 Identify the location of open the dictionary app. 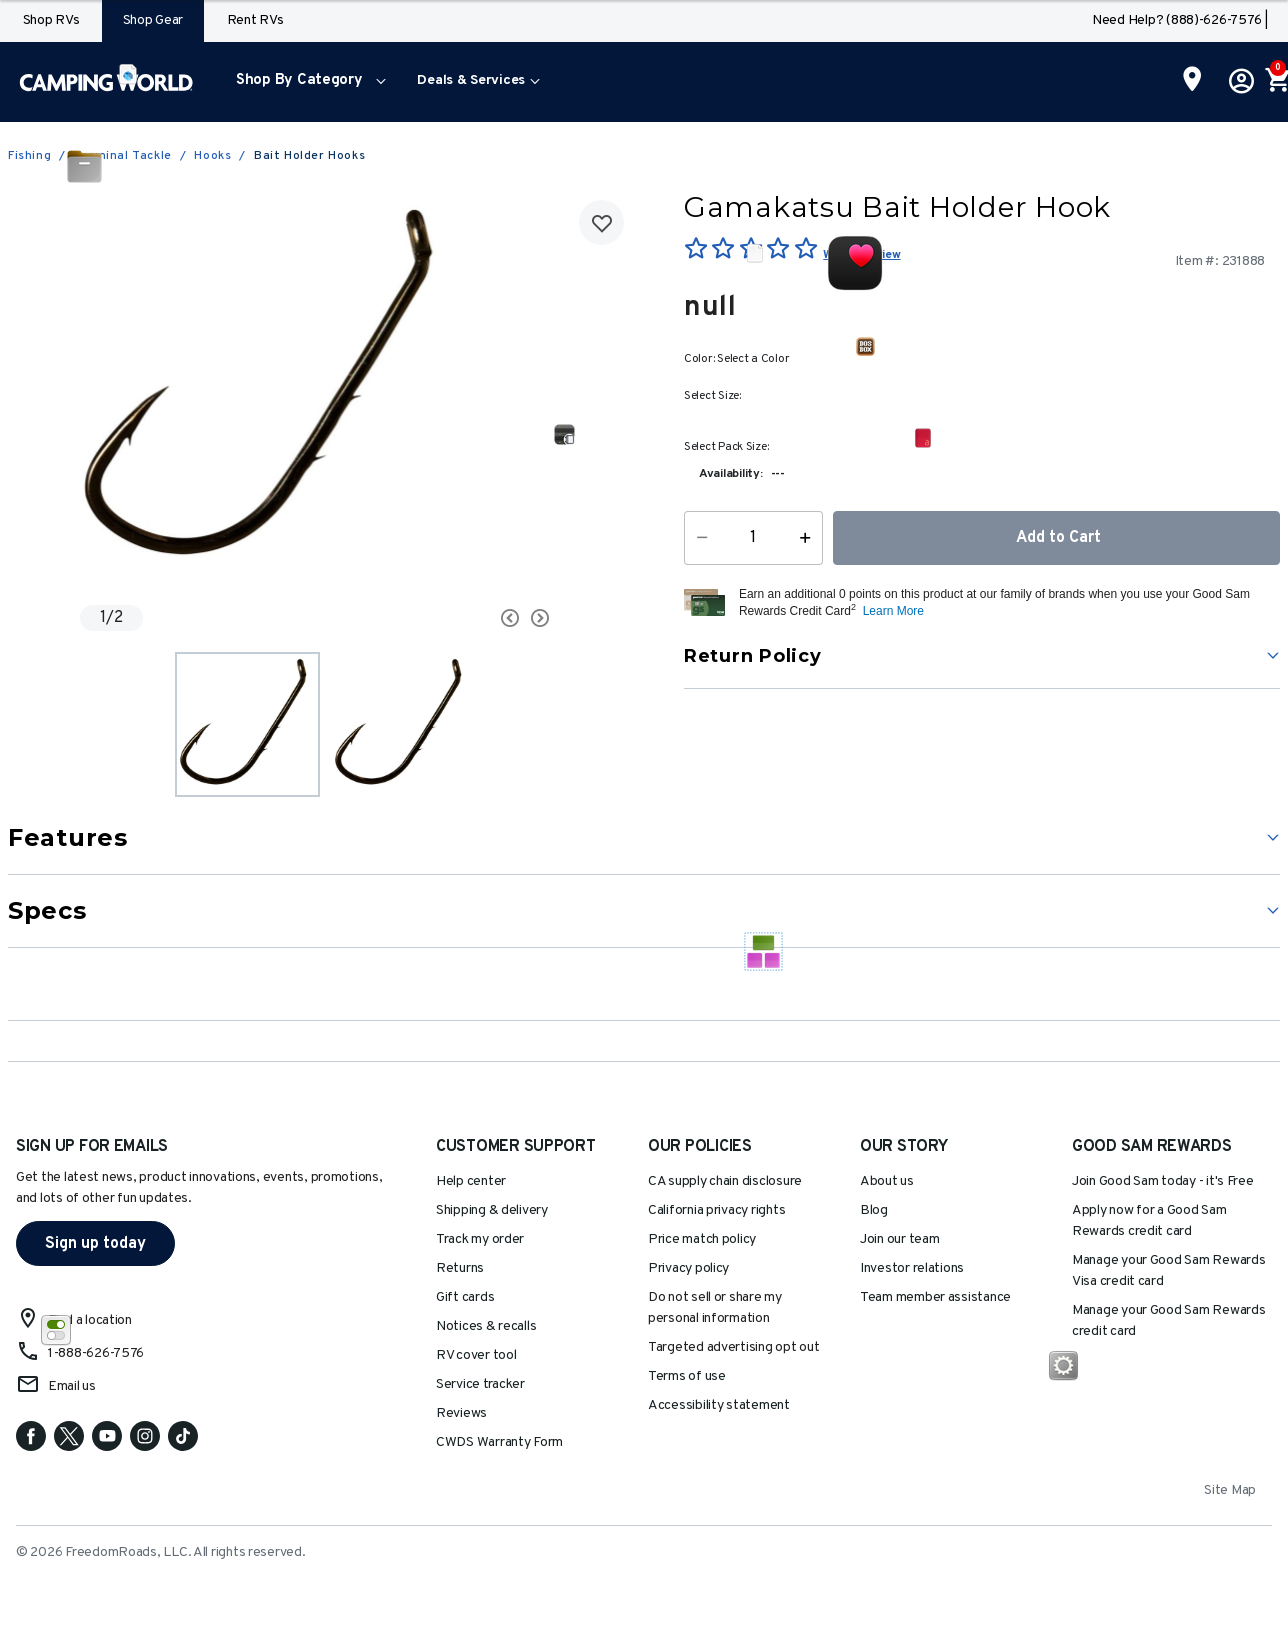
(923, 438).